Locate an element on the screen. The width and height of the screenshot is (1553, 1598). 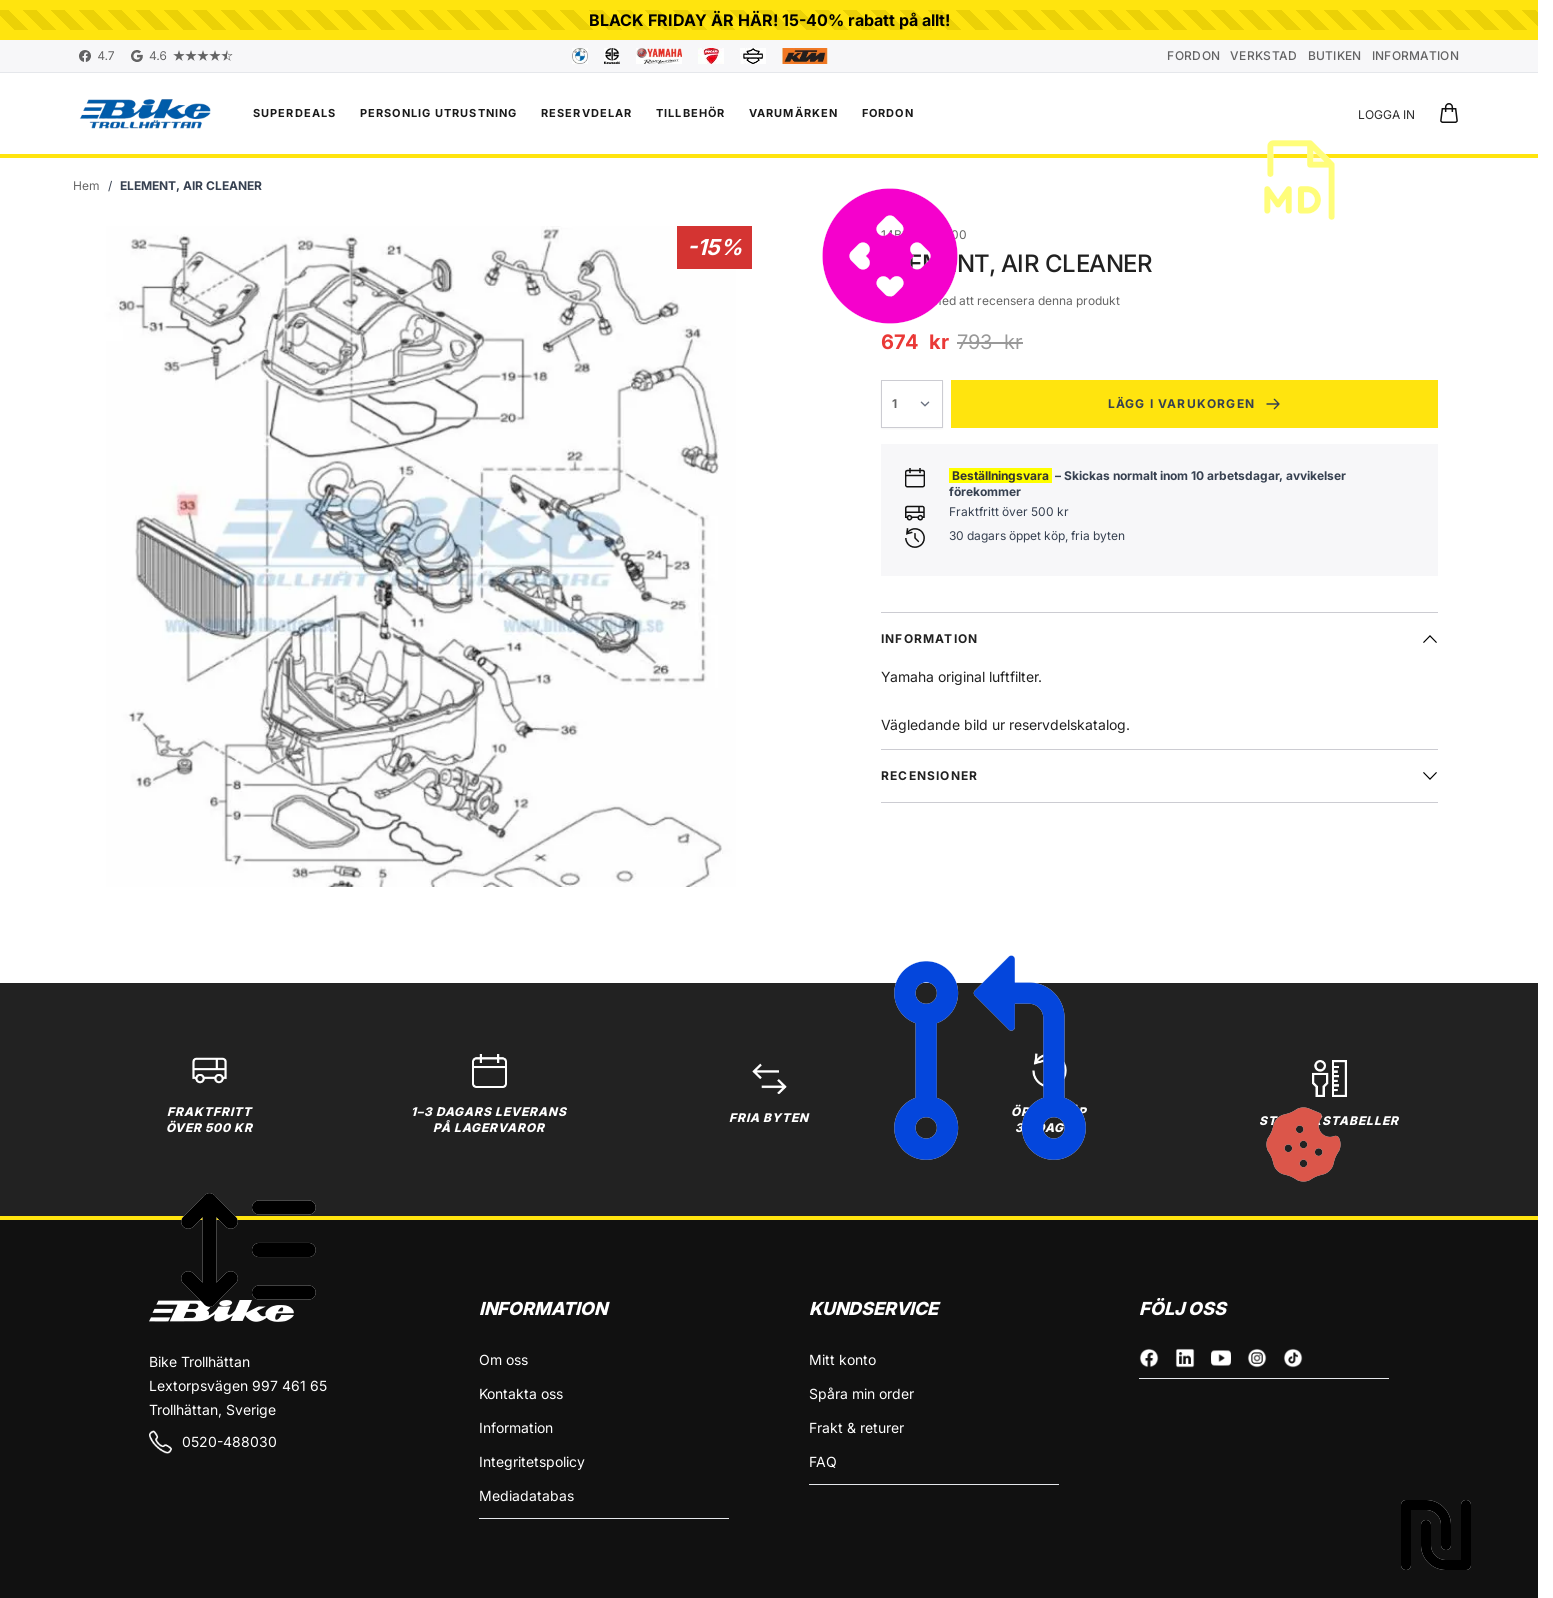
create or view a git pull request is located at coordinates (986, 1060).